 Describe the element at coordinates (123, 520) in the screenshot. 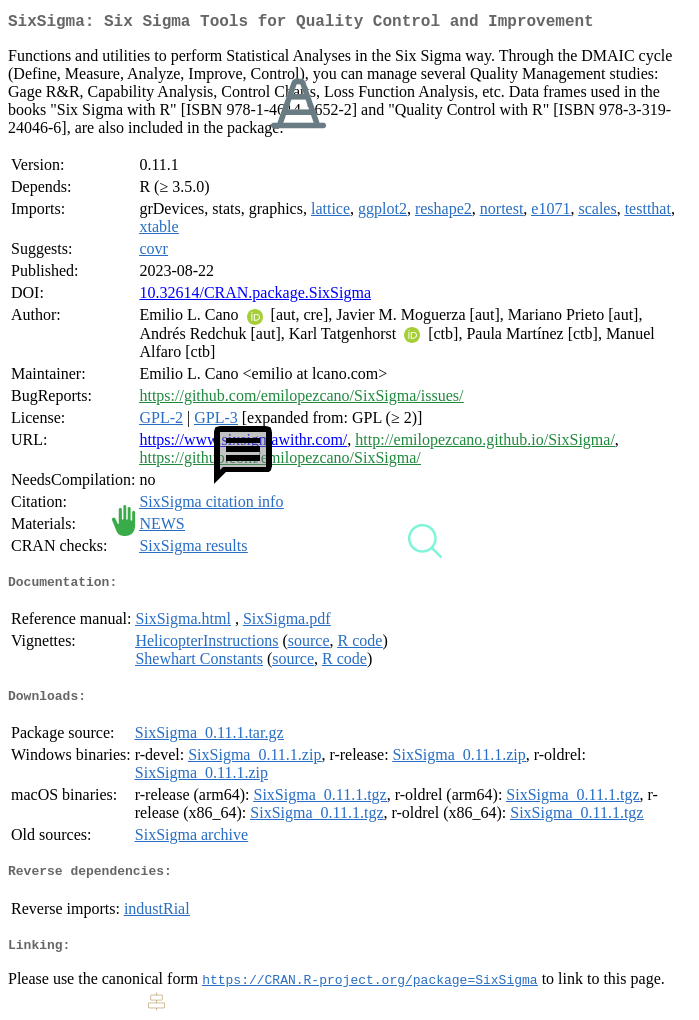

I see `stop or halt an action` at that location.